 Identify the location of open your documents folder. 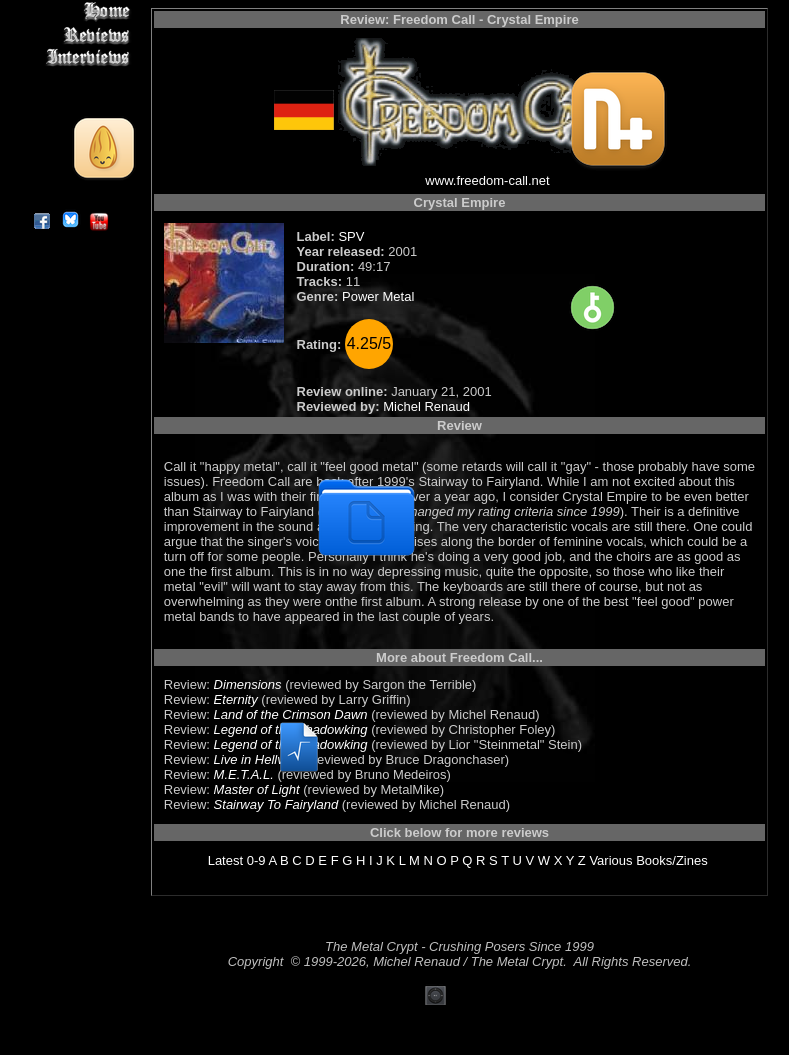
(366, 517).